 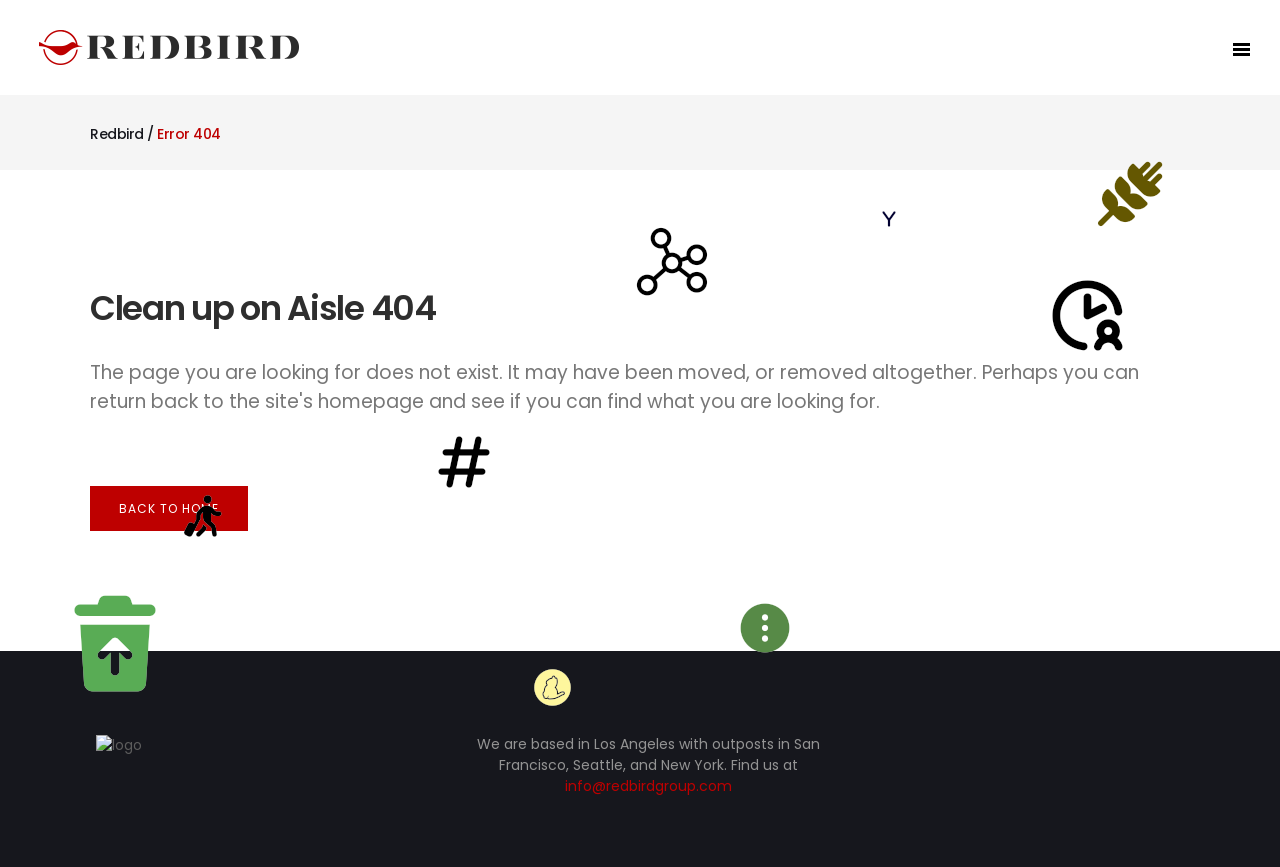 What do you see at coordinates (765, 628) in the screenshot?
I see `open more options menu` at bounding box center [765, 628].